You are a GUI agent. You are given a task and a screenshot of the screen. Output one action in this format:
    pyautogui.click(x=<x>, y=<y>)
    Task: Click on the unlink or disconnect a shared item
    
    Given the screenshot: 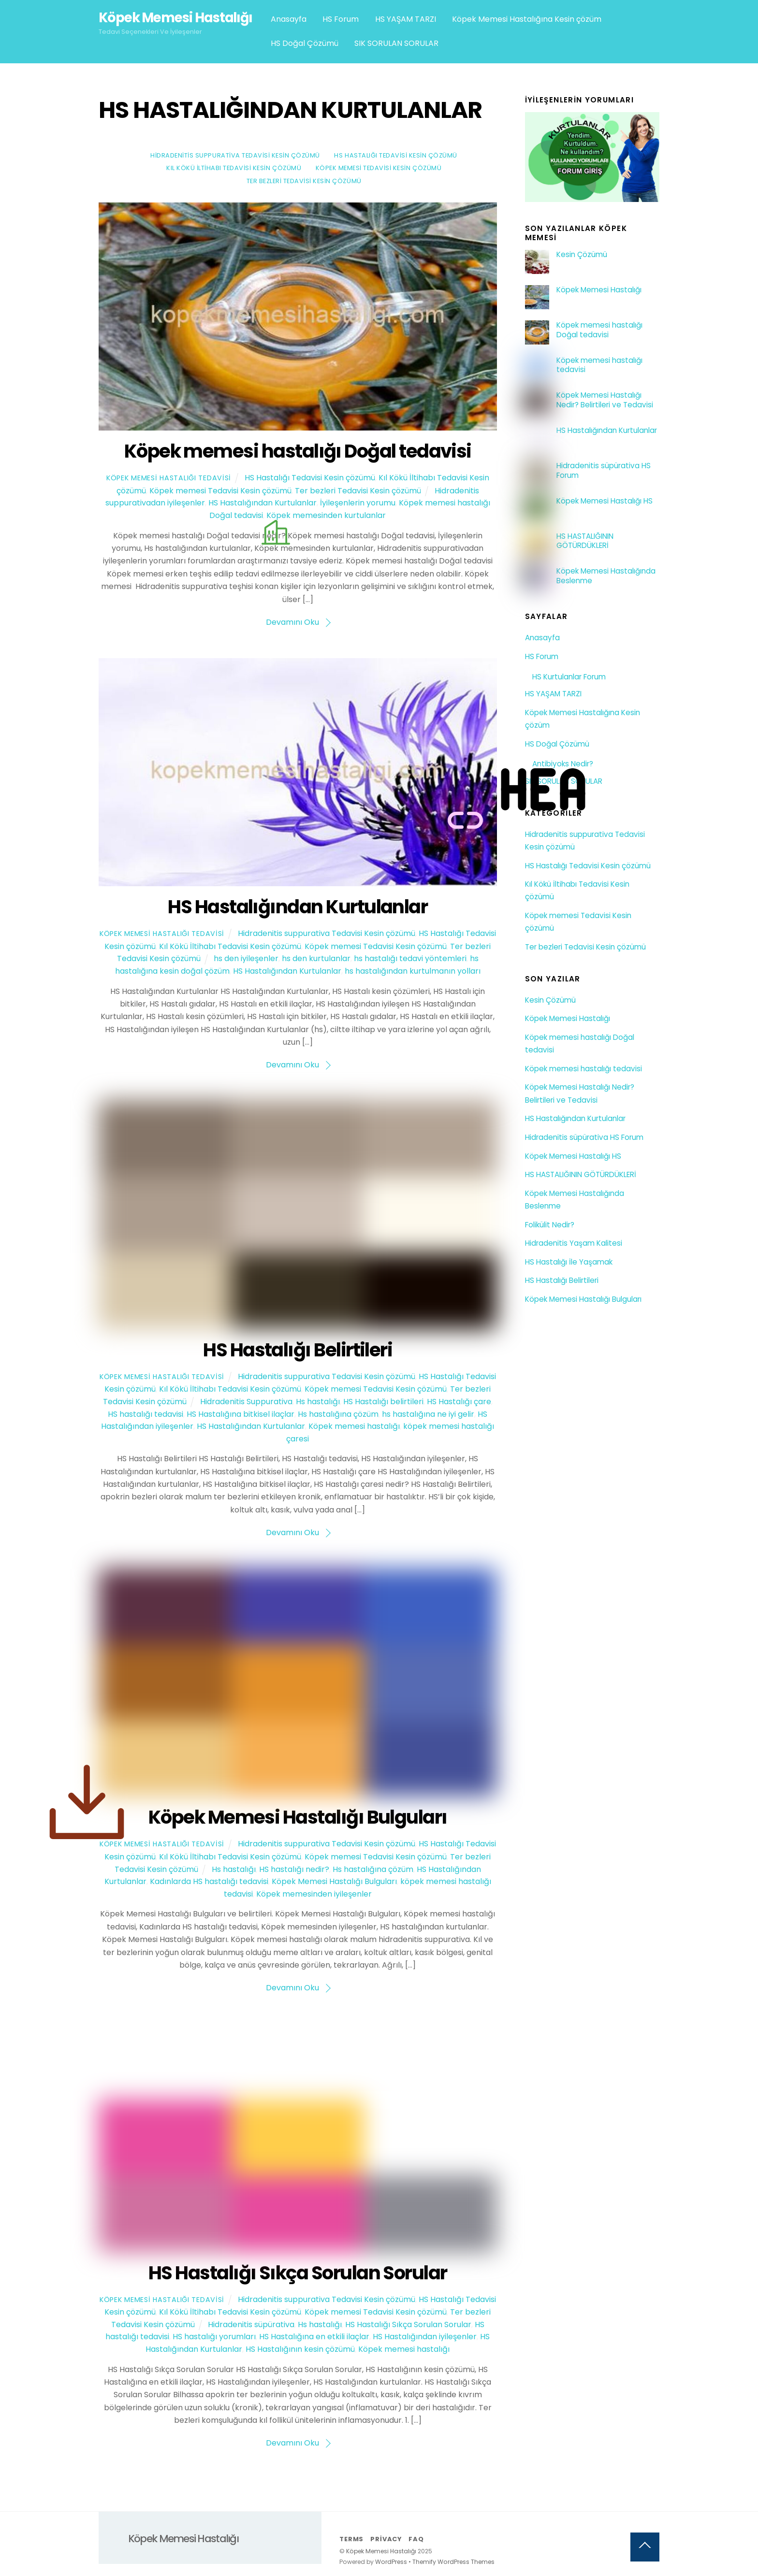 What is the action you would take?
    pyautogui.click(x=465, y=820)
    